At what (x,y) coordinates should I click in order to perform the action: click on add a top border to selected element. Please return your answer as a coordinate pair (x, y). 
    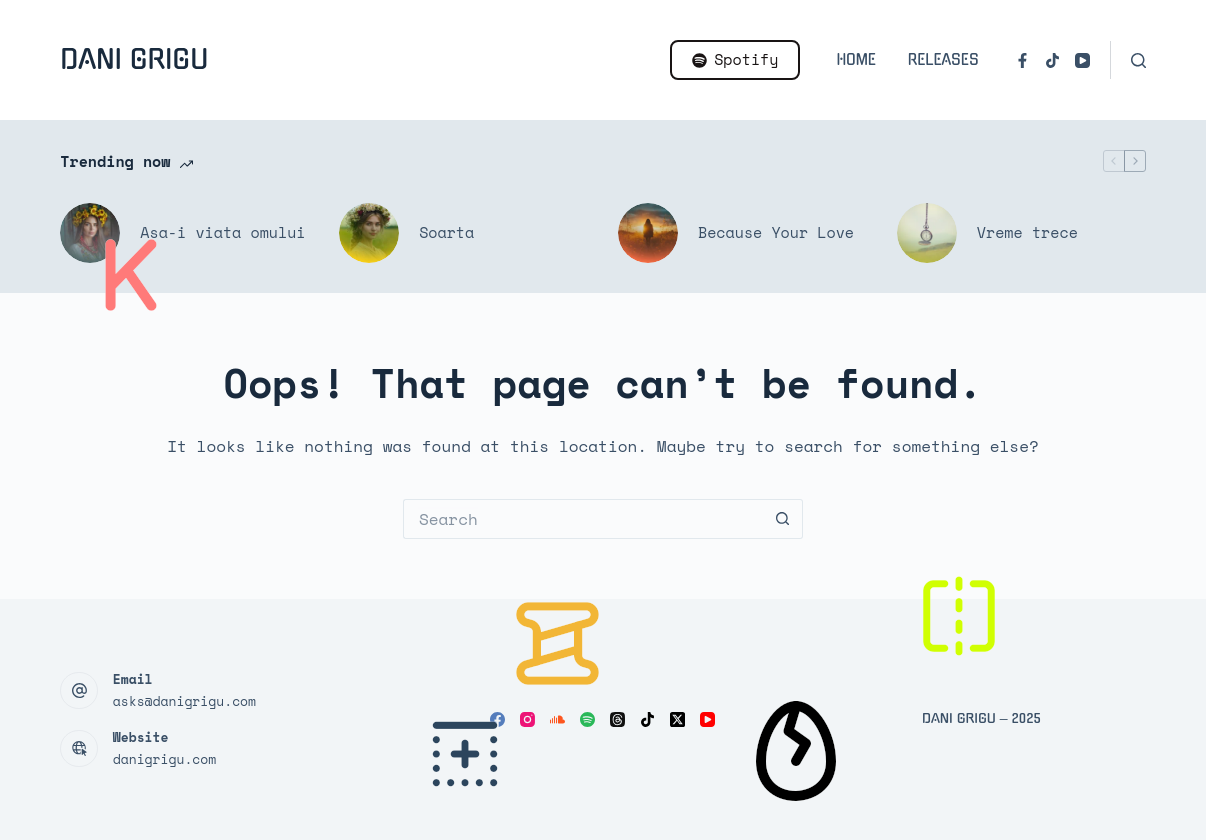
    Looking at the image, I should click on (465, 754).